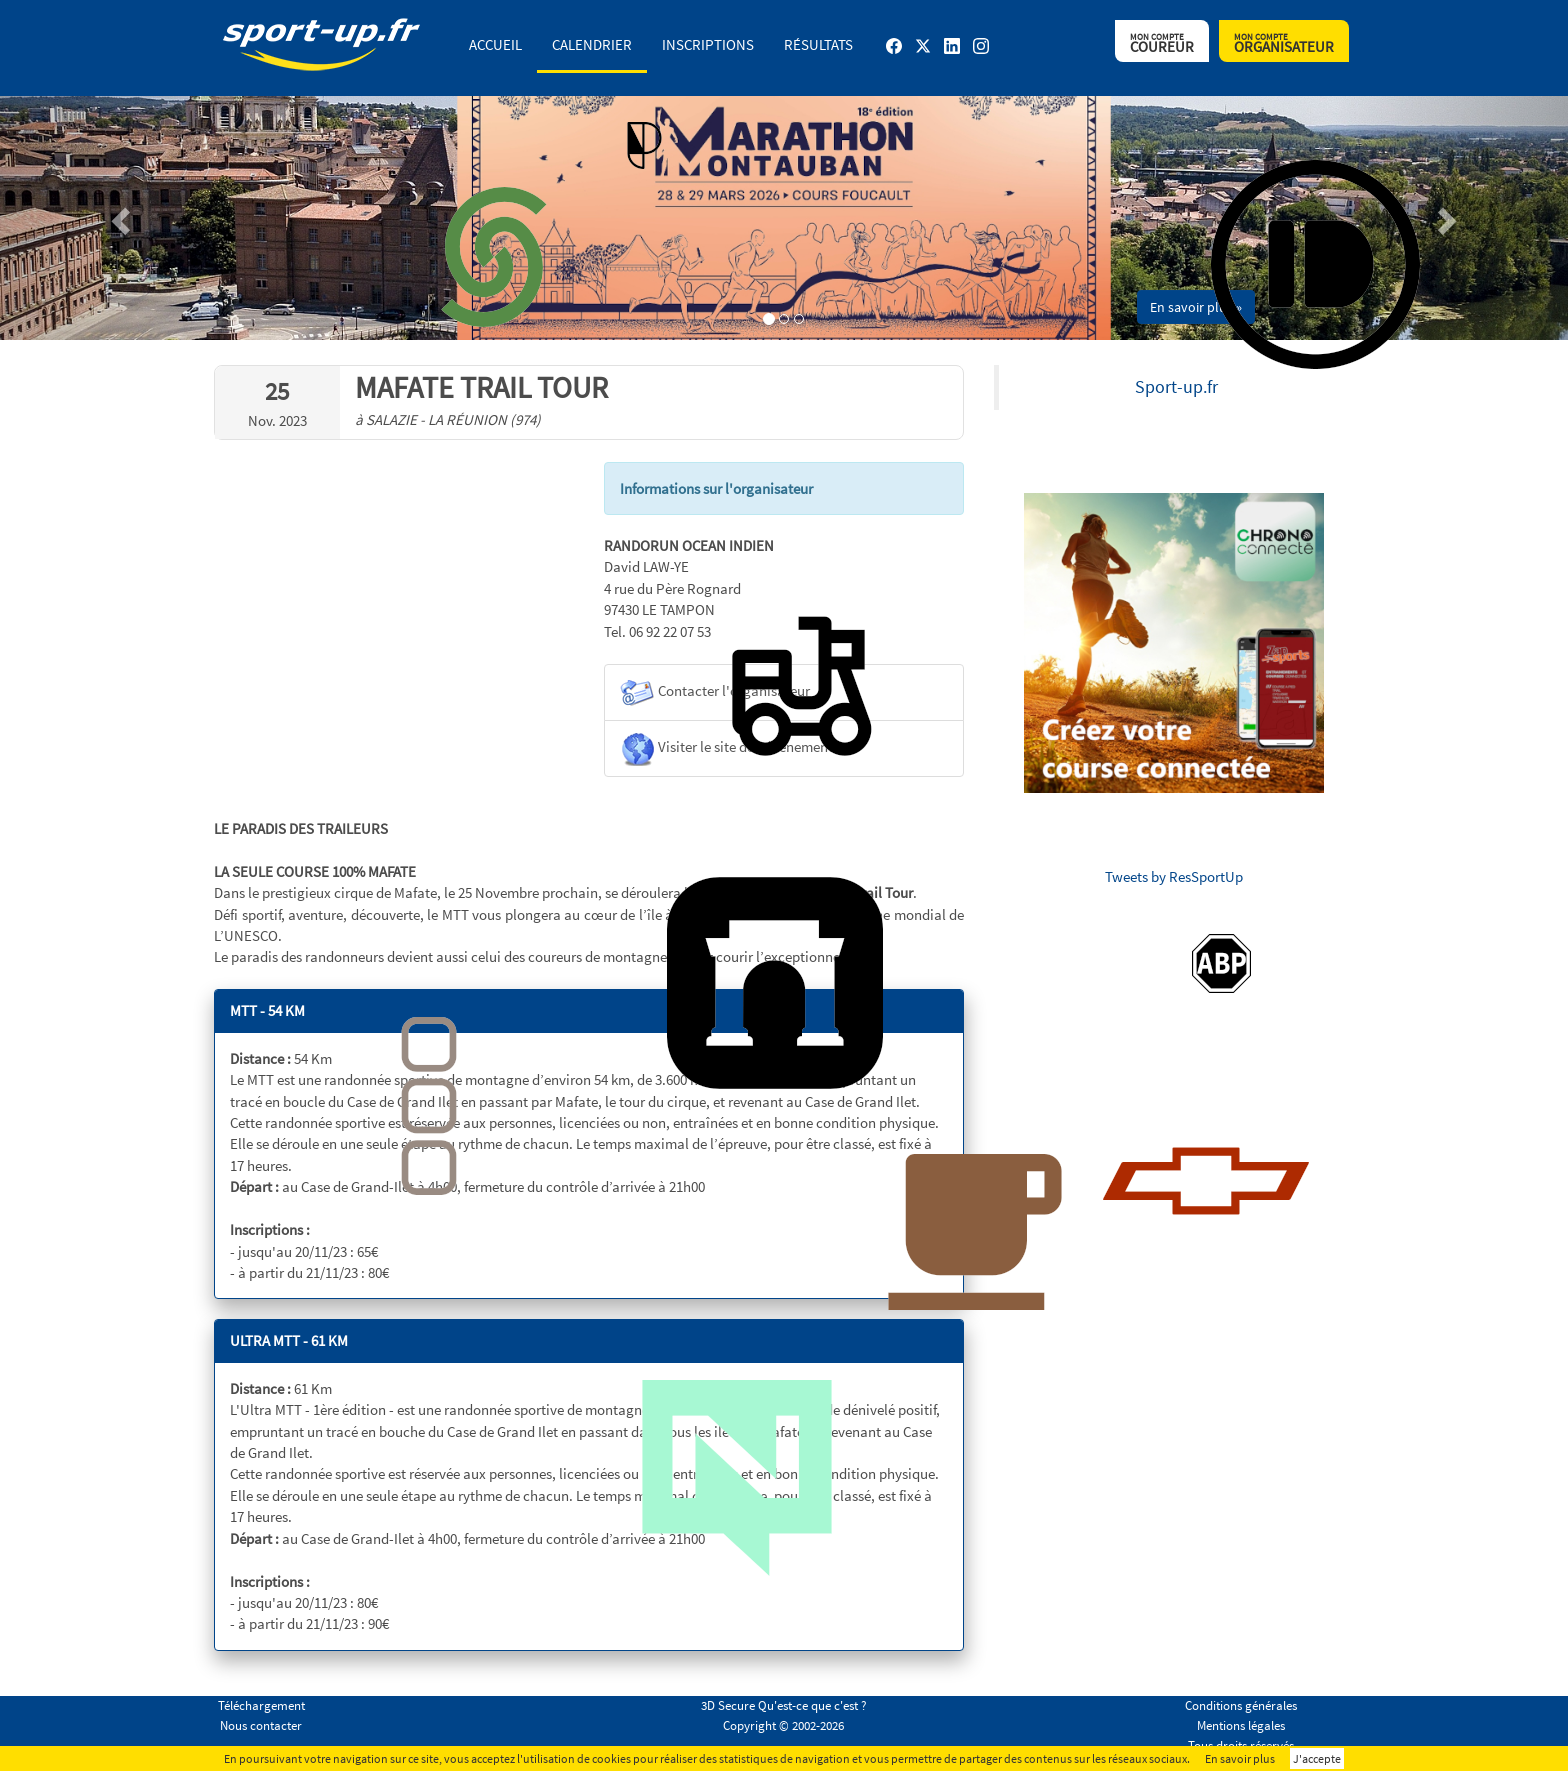 The height and width of the screenshot is (1771, 1568). I want to click on upstash brand logo, so click(494, 257).